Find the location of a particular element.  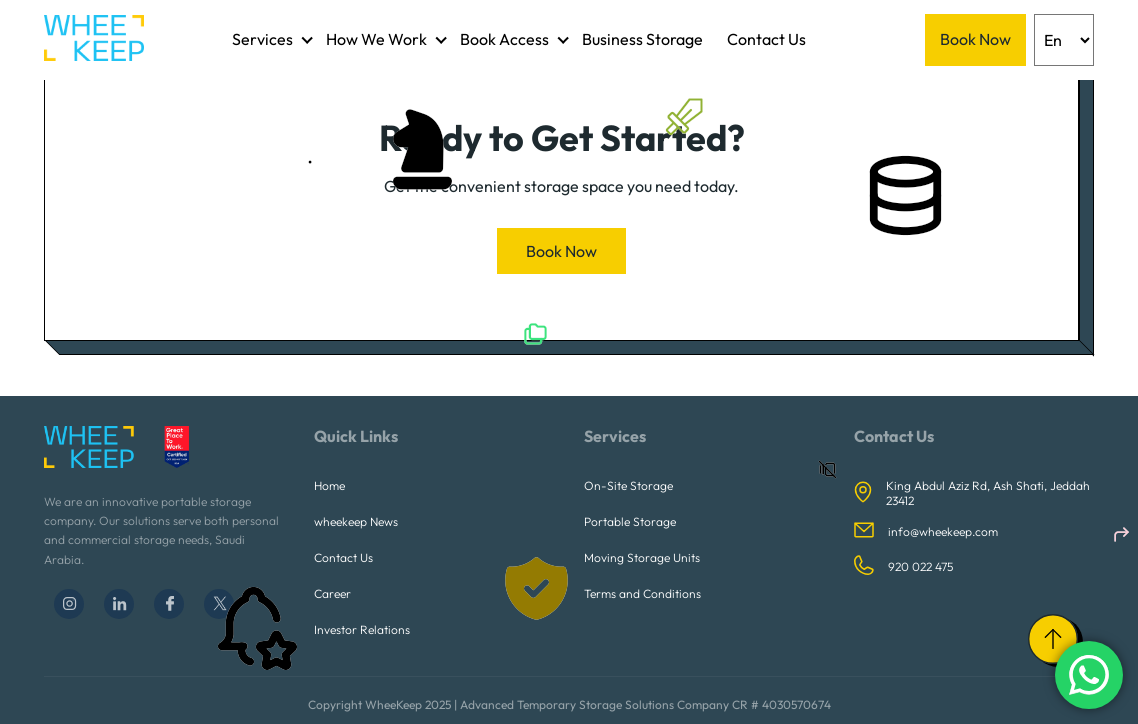

indicates an unread notification or new item is located at coordinates (310, 162).